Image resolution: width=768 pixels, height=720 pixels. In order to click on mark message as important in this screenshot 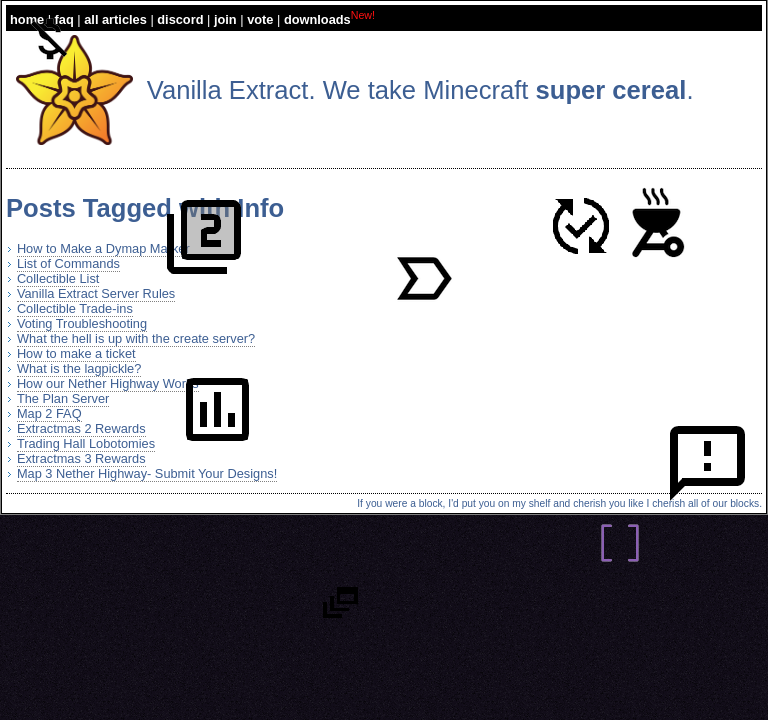, I will do `click(424, 278)`.